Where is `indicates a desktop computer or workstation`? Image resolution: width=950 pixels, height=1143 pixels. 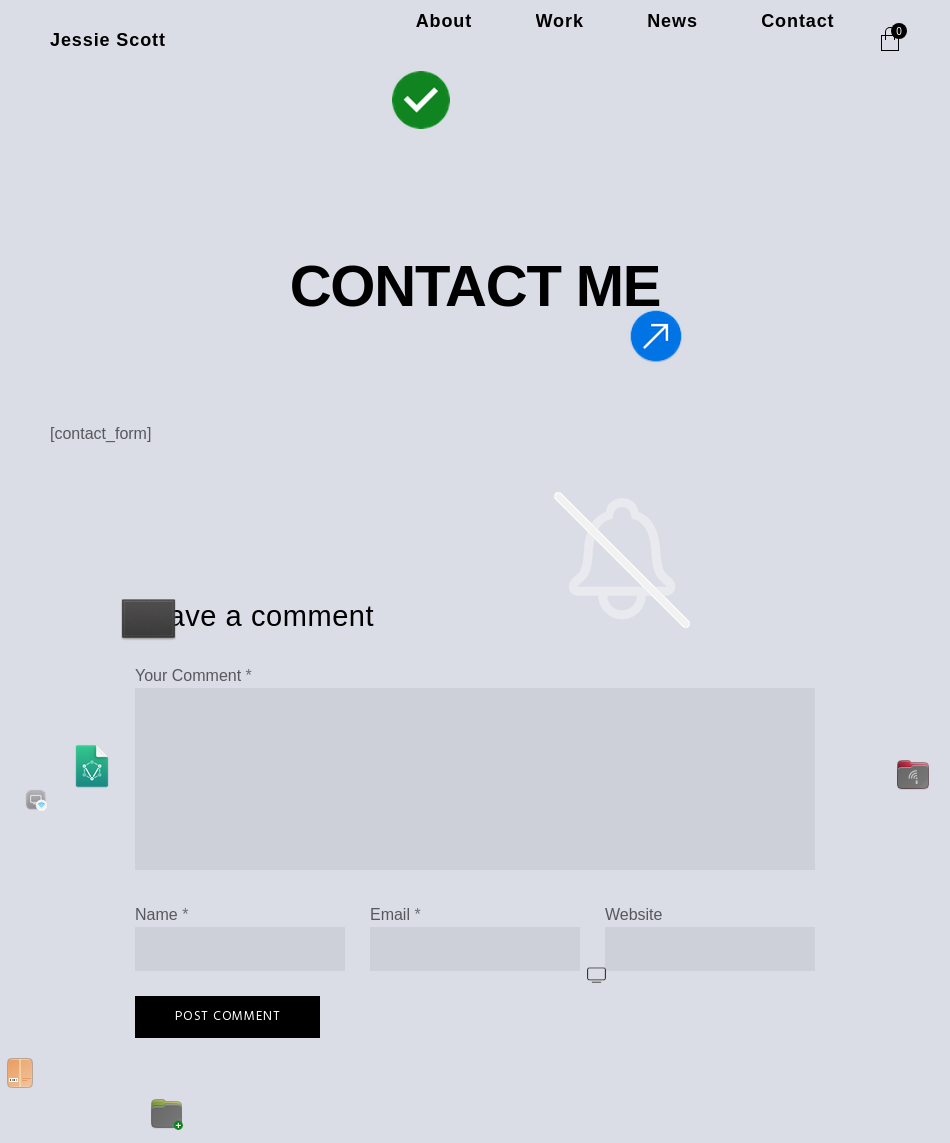
indicates a desktop computer or workstation is located at coordinates (596, 974).